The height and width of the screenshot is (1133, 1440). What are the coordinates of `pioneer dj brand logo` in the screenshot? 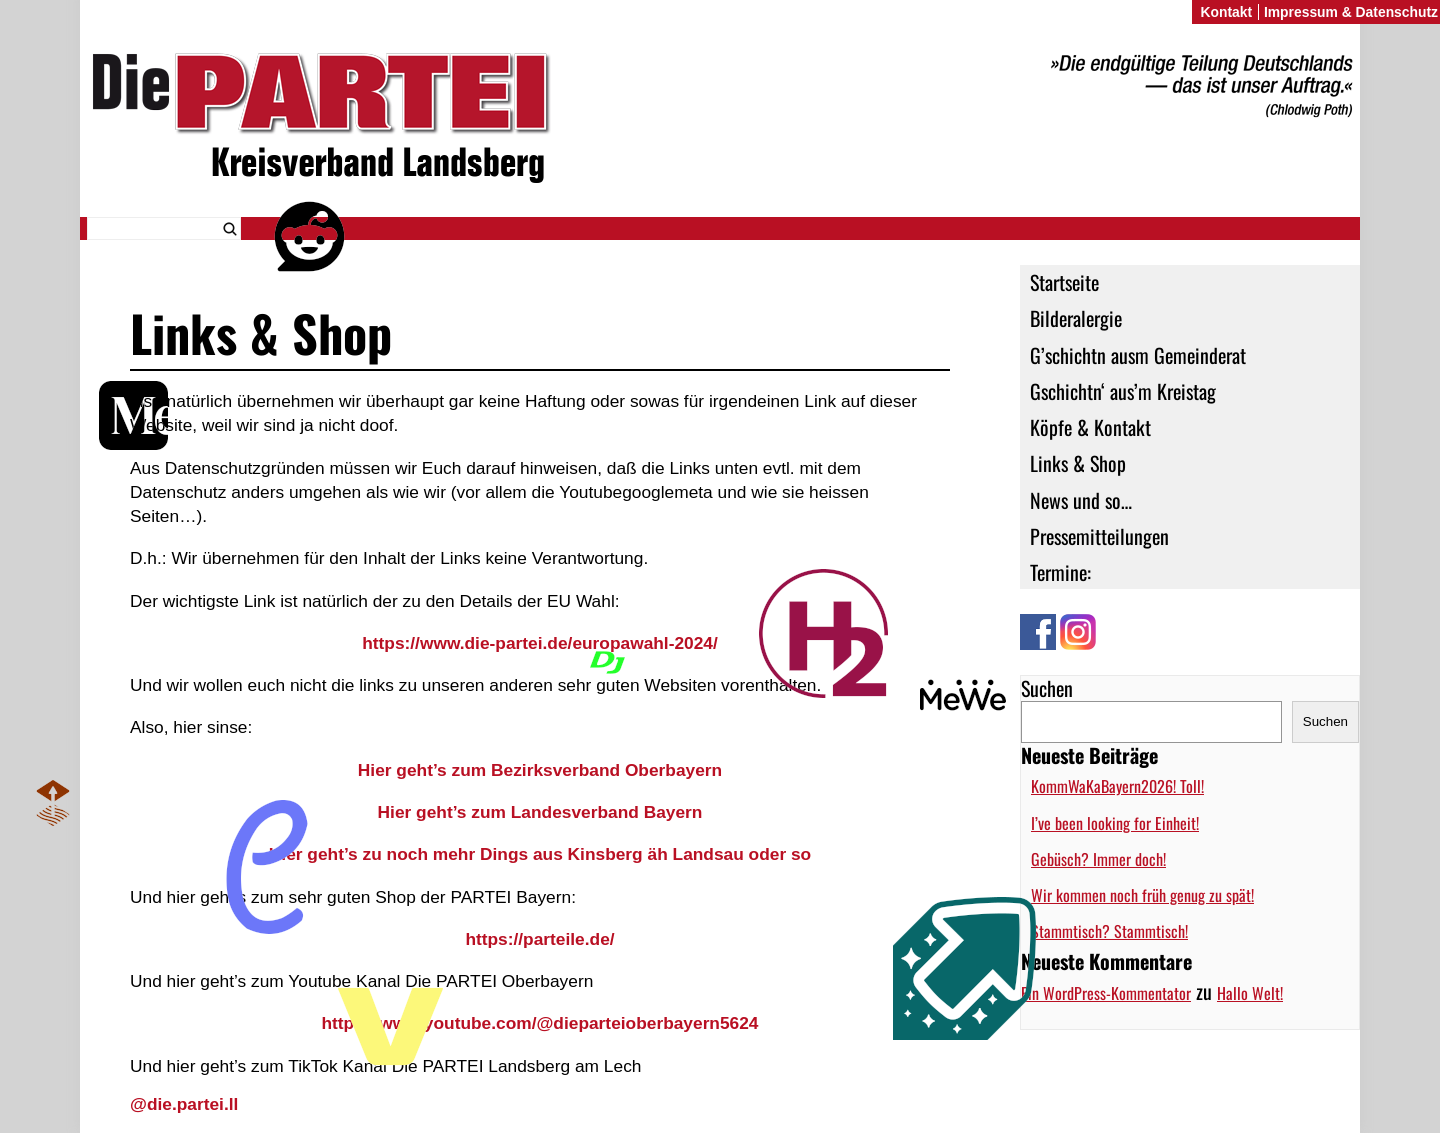 It's located at (607, 662).